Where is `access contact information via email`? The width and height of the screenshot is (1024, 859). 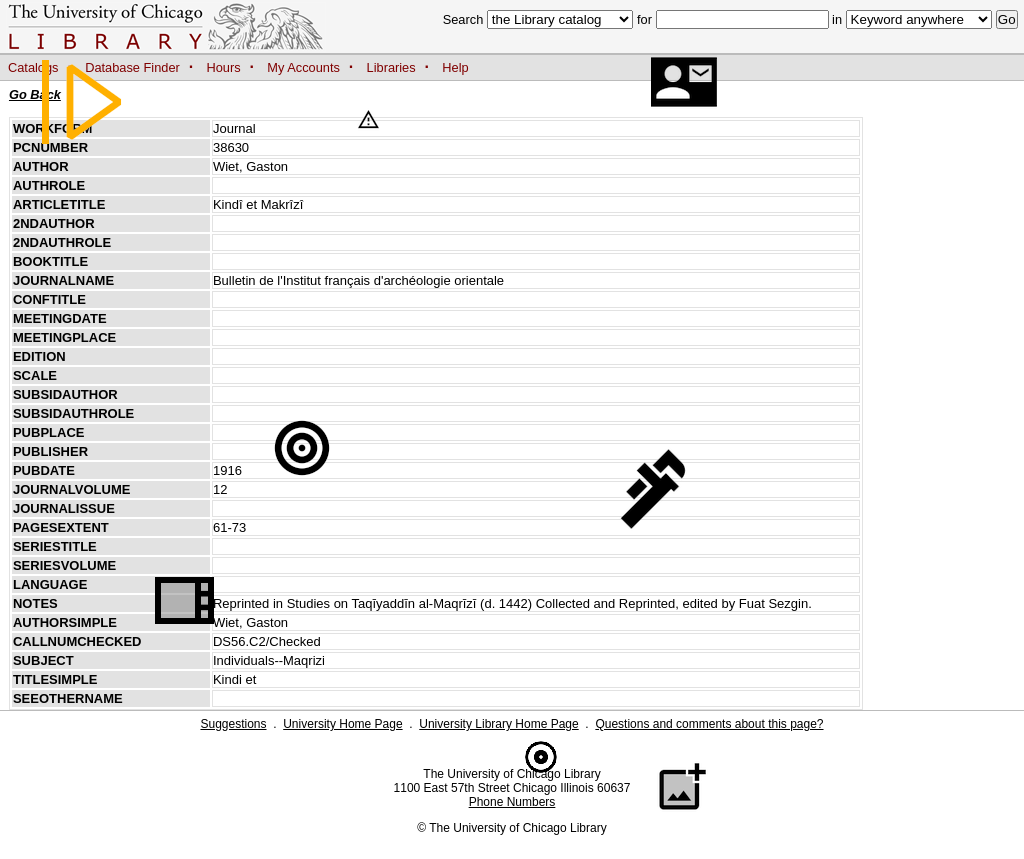
access contact information via email is located at coordinates (684, 82).